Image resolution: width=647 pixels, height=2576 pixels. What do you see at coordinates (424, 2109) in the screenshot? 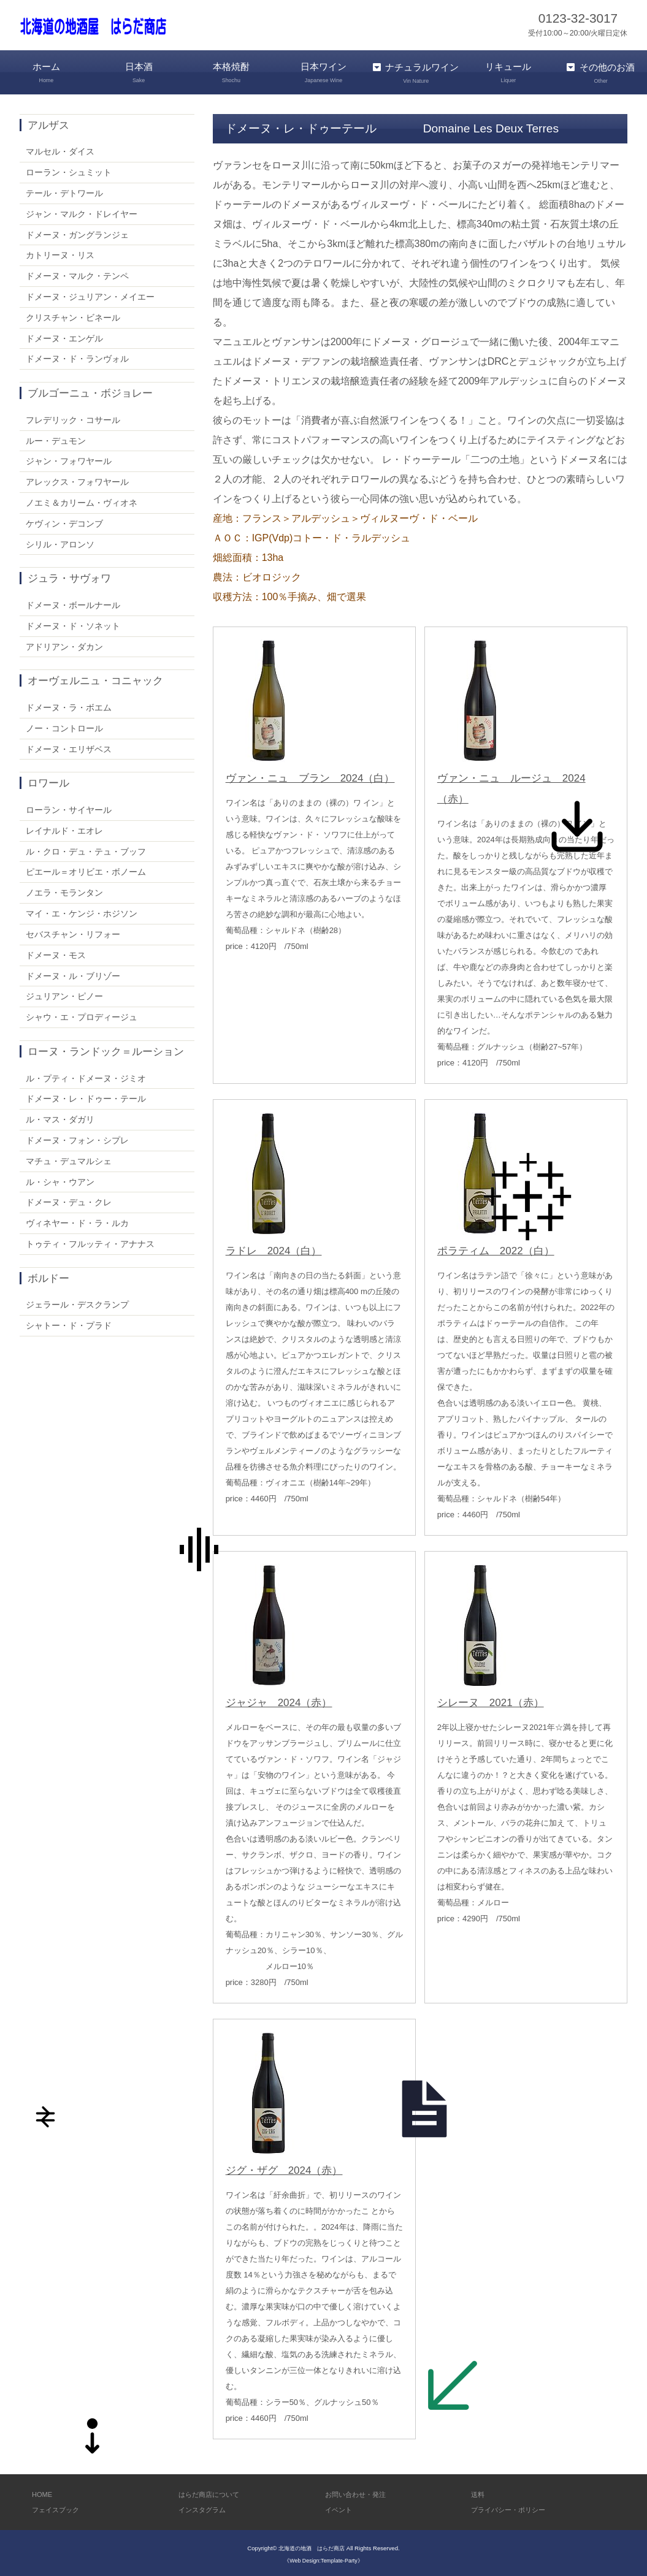
I see `view document details` at bounding box center [424, 2109].